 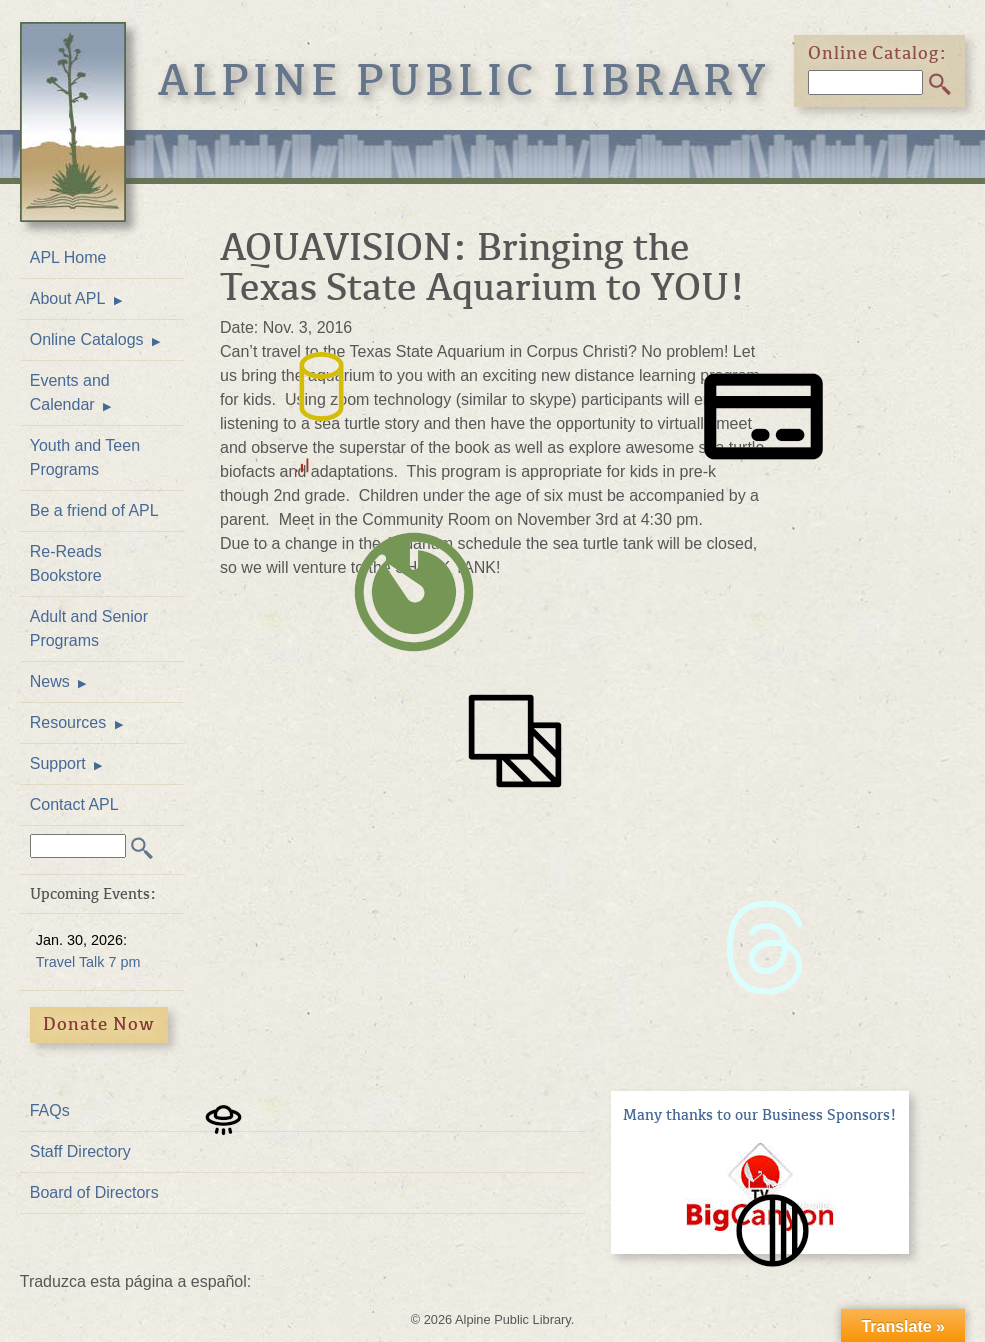 What do you see at coordinates (515, 741) in the screenshot?
I see `remove or subtract a layer from selection` at bounding box center [515, 741].